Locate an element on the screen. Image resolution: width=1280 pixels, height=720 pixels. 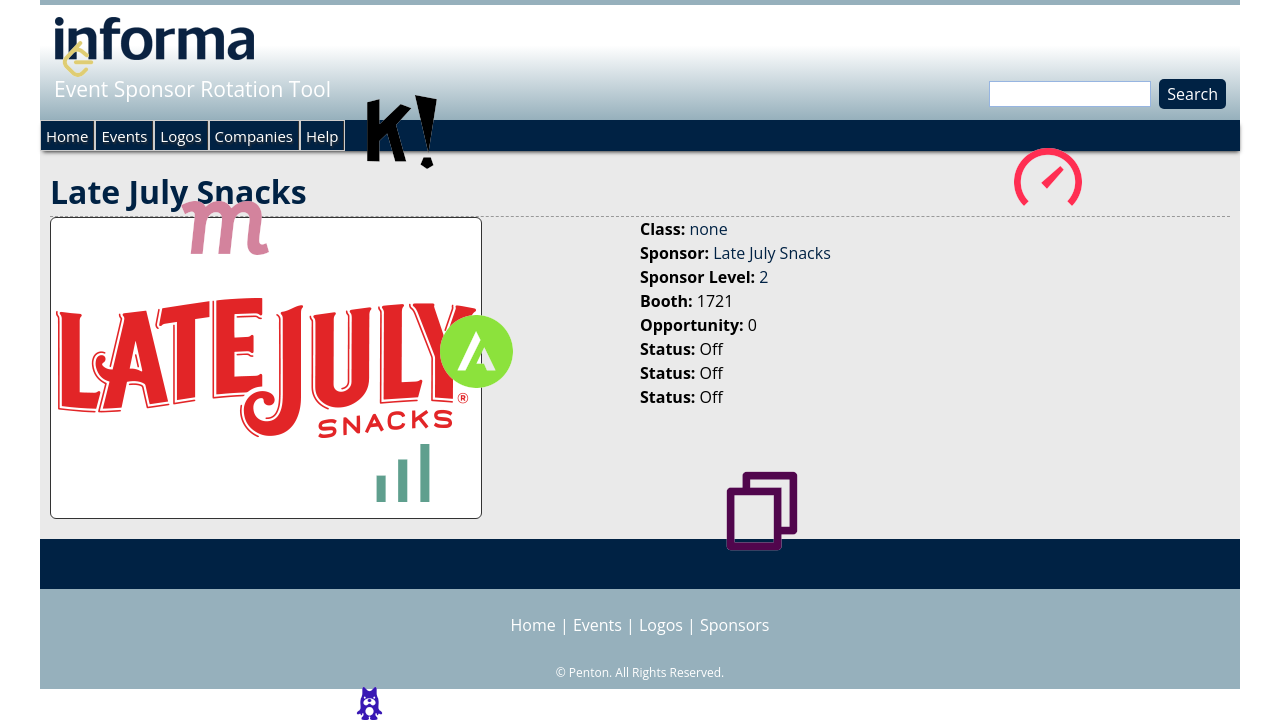
simple analytics logo is located at coordinates (403, 473).